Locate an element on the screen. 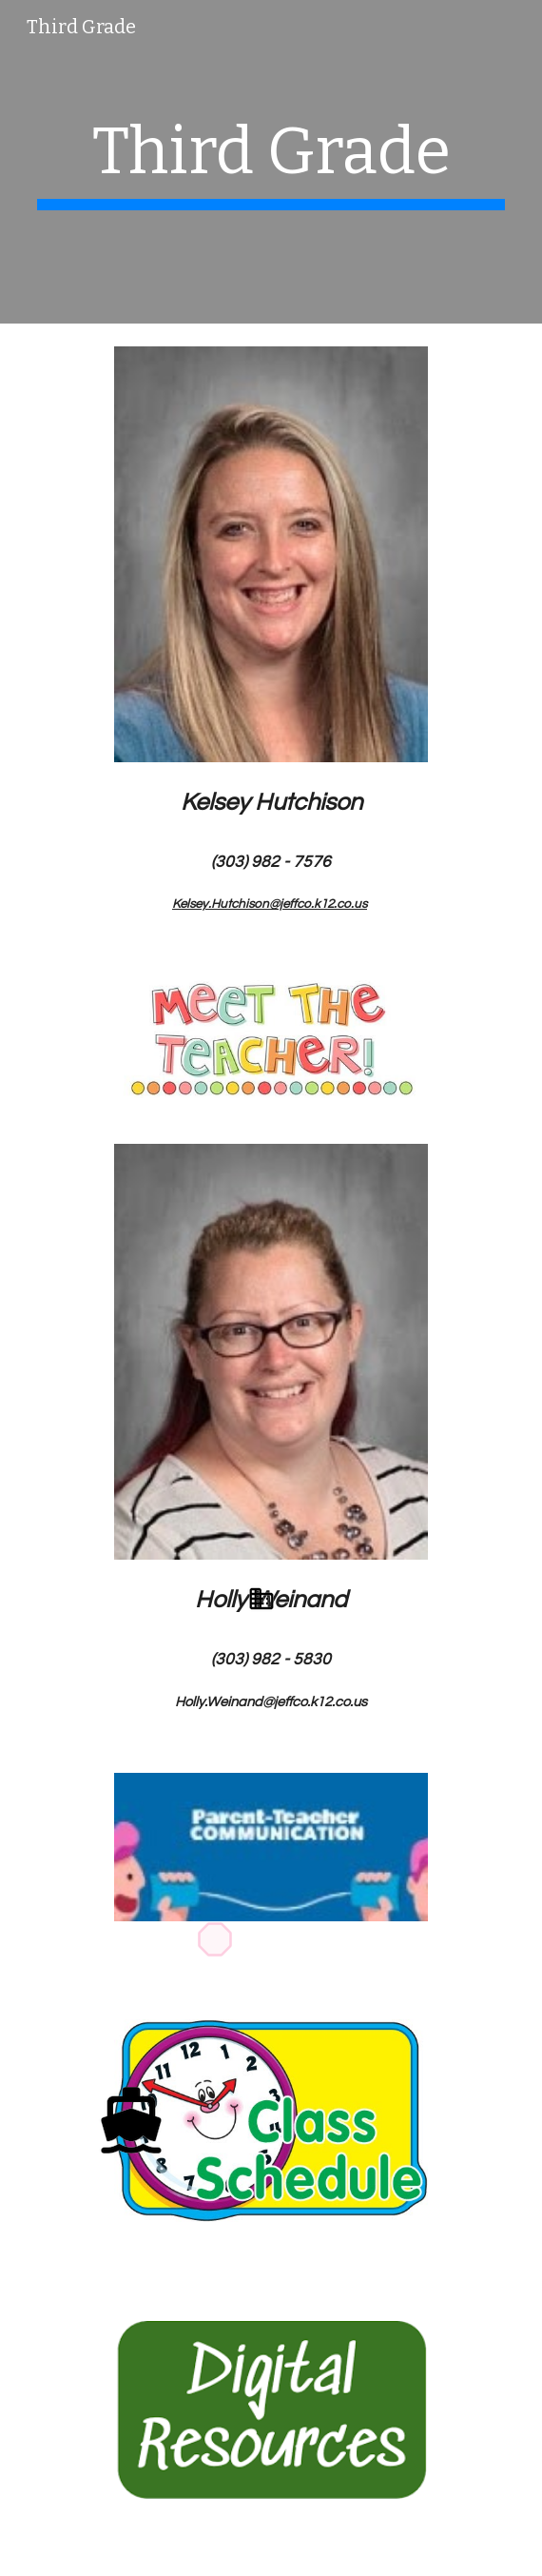 Image resolution: width=542 pixels, height=2576 pixels. stop or halt action indicator is located at coordinates (215, 1939).